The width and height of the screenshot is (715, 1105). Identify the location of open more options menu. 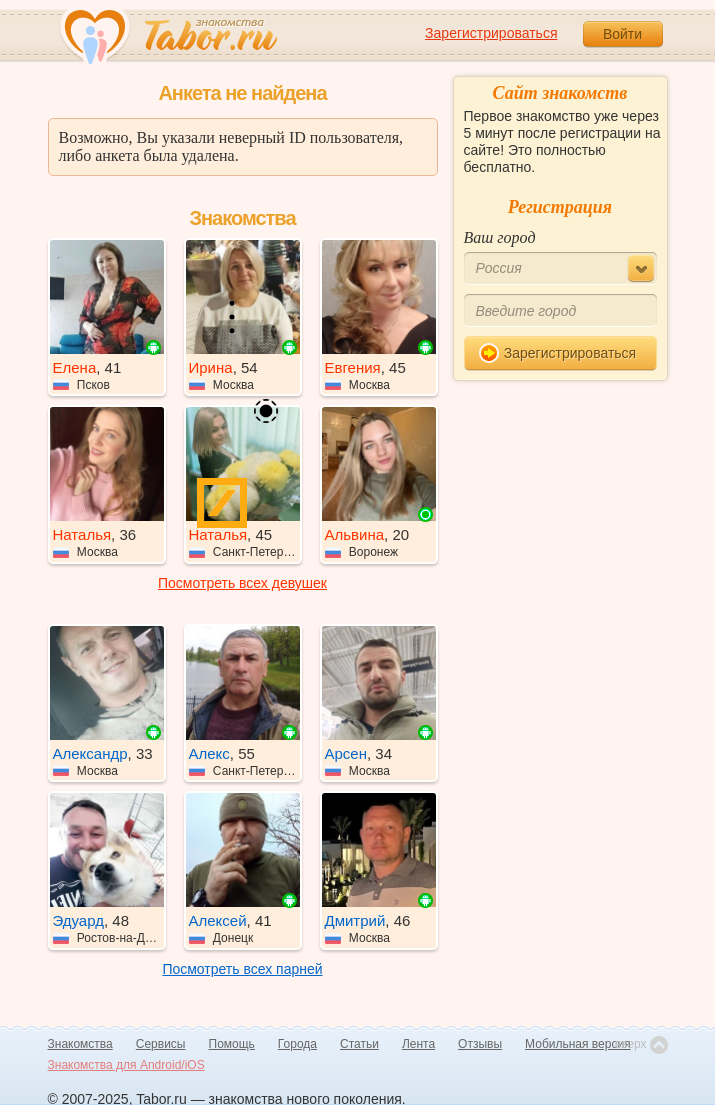
(232, 317).